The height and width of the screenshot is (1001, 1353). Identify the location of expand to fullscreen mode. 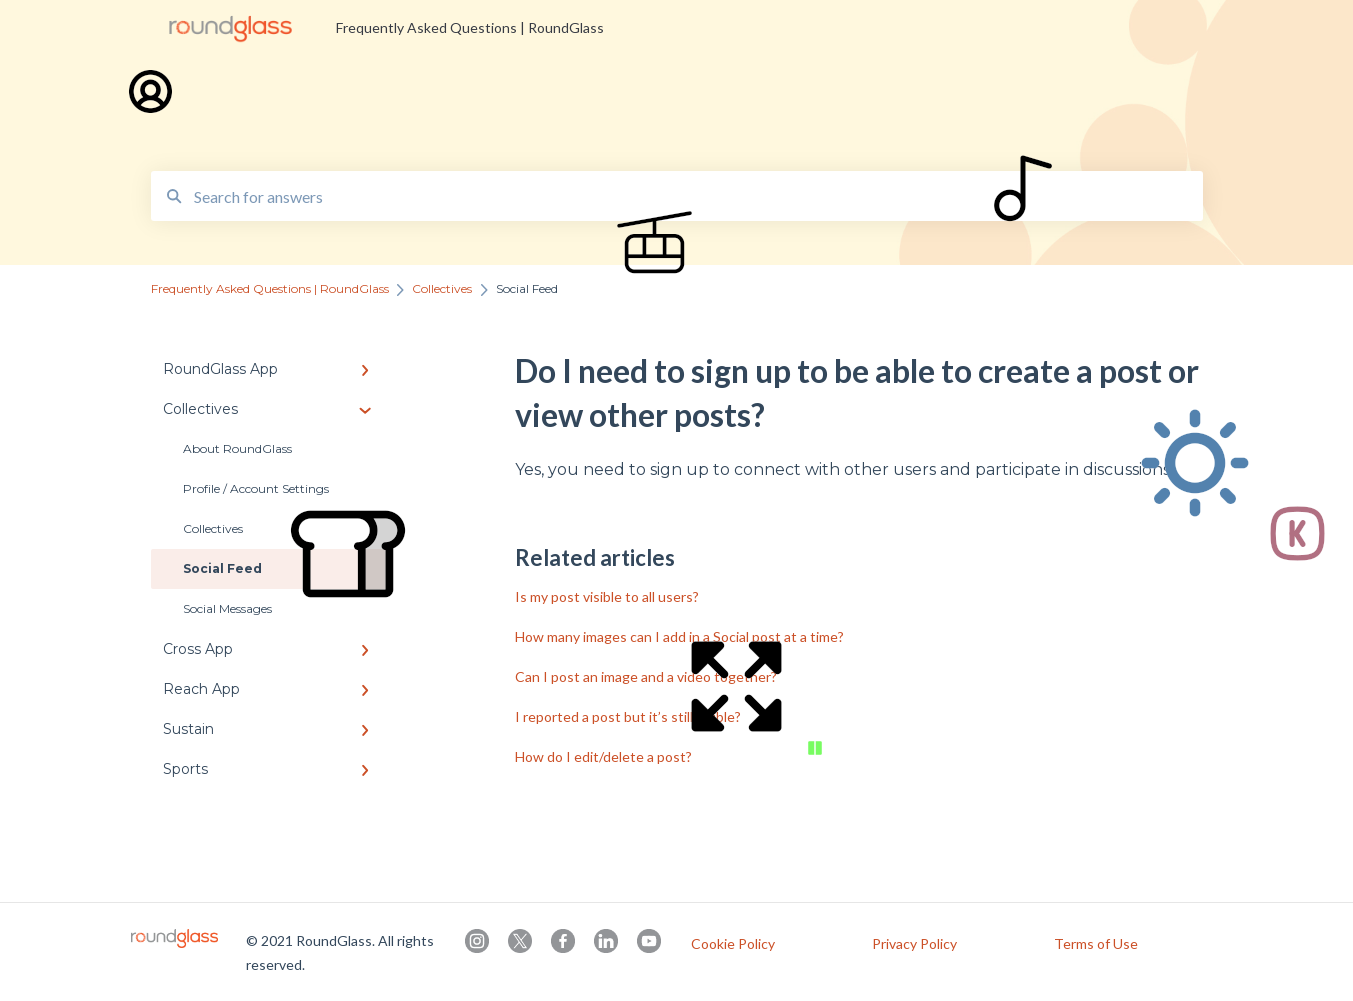
(736, 686).